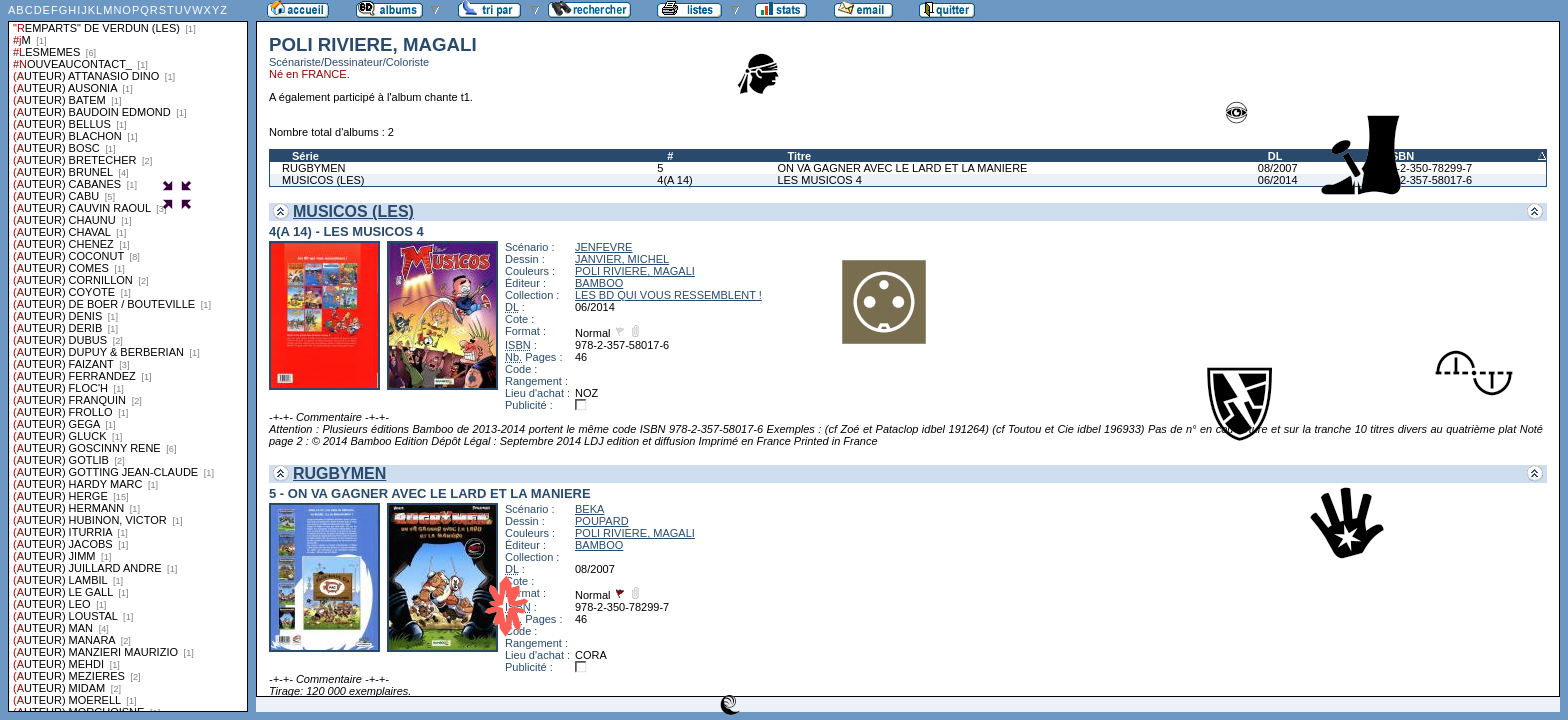 The height and width of the screenshot is (720, 1568). What do you see at coordinates (1347, 524) in the screenshot?
I see `activate magic or special ability` at bounding box center [1347, 524].